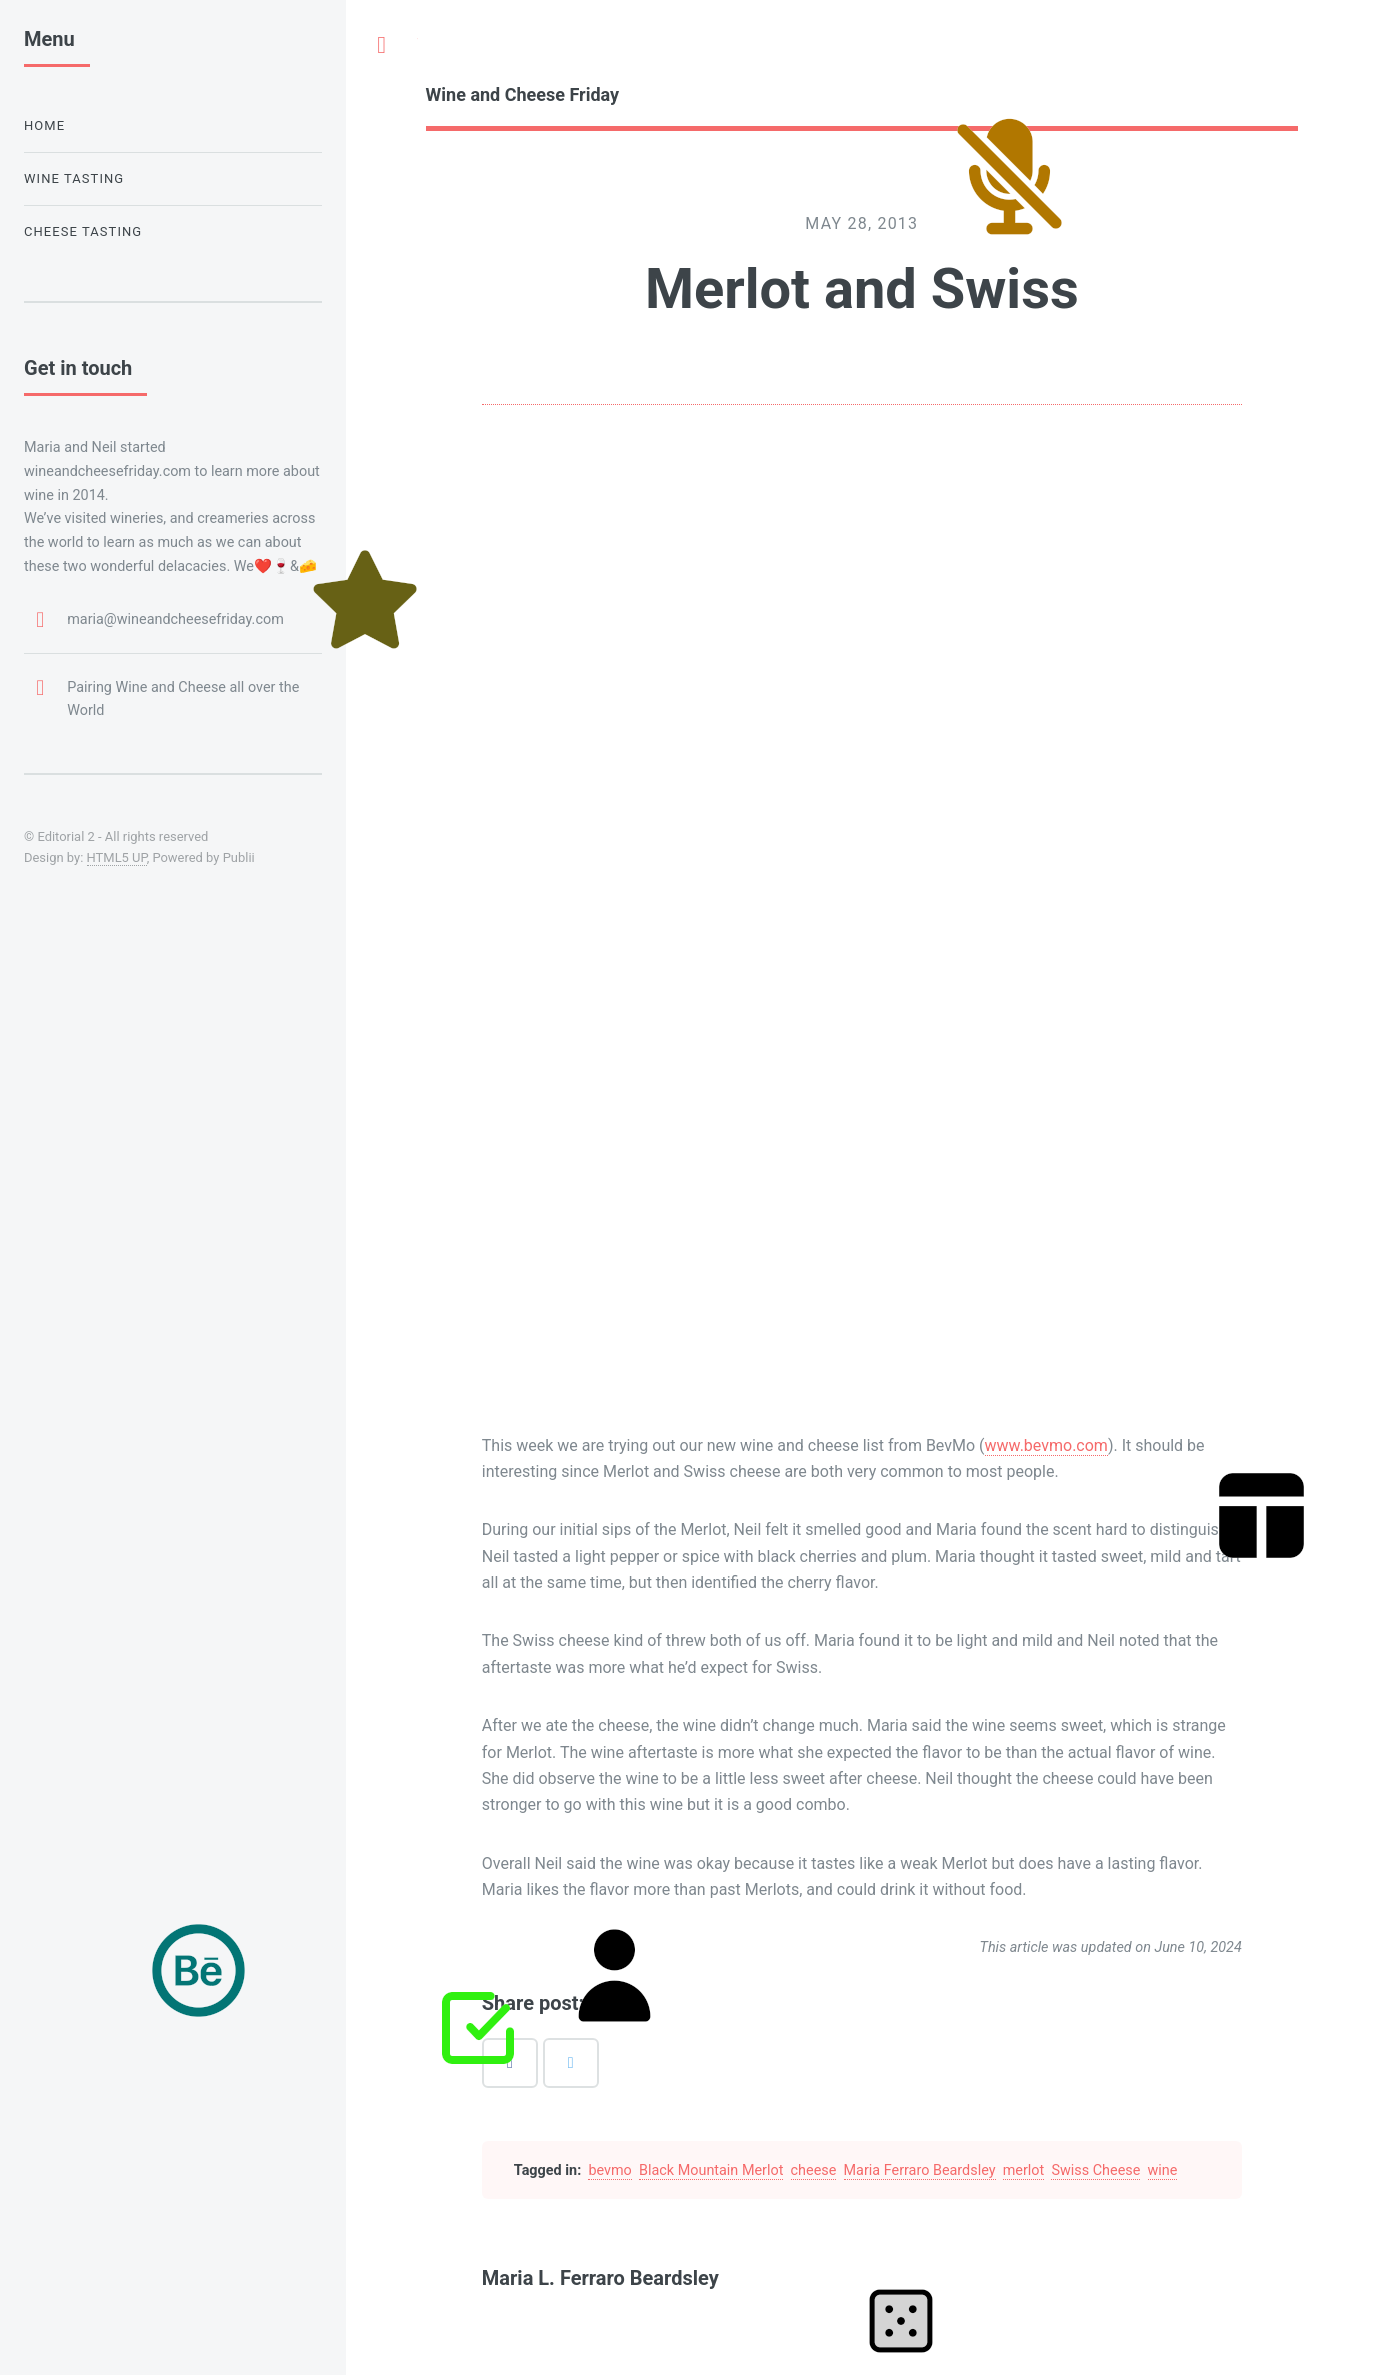 This screenshot has width=1378, height=2375. Describe the element at coordinates (1261, 1515) in the screenshot. I see `change page layout or view` at that location.